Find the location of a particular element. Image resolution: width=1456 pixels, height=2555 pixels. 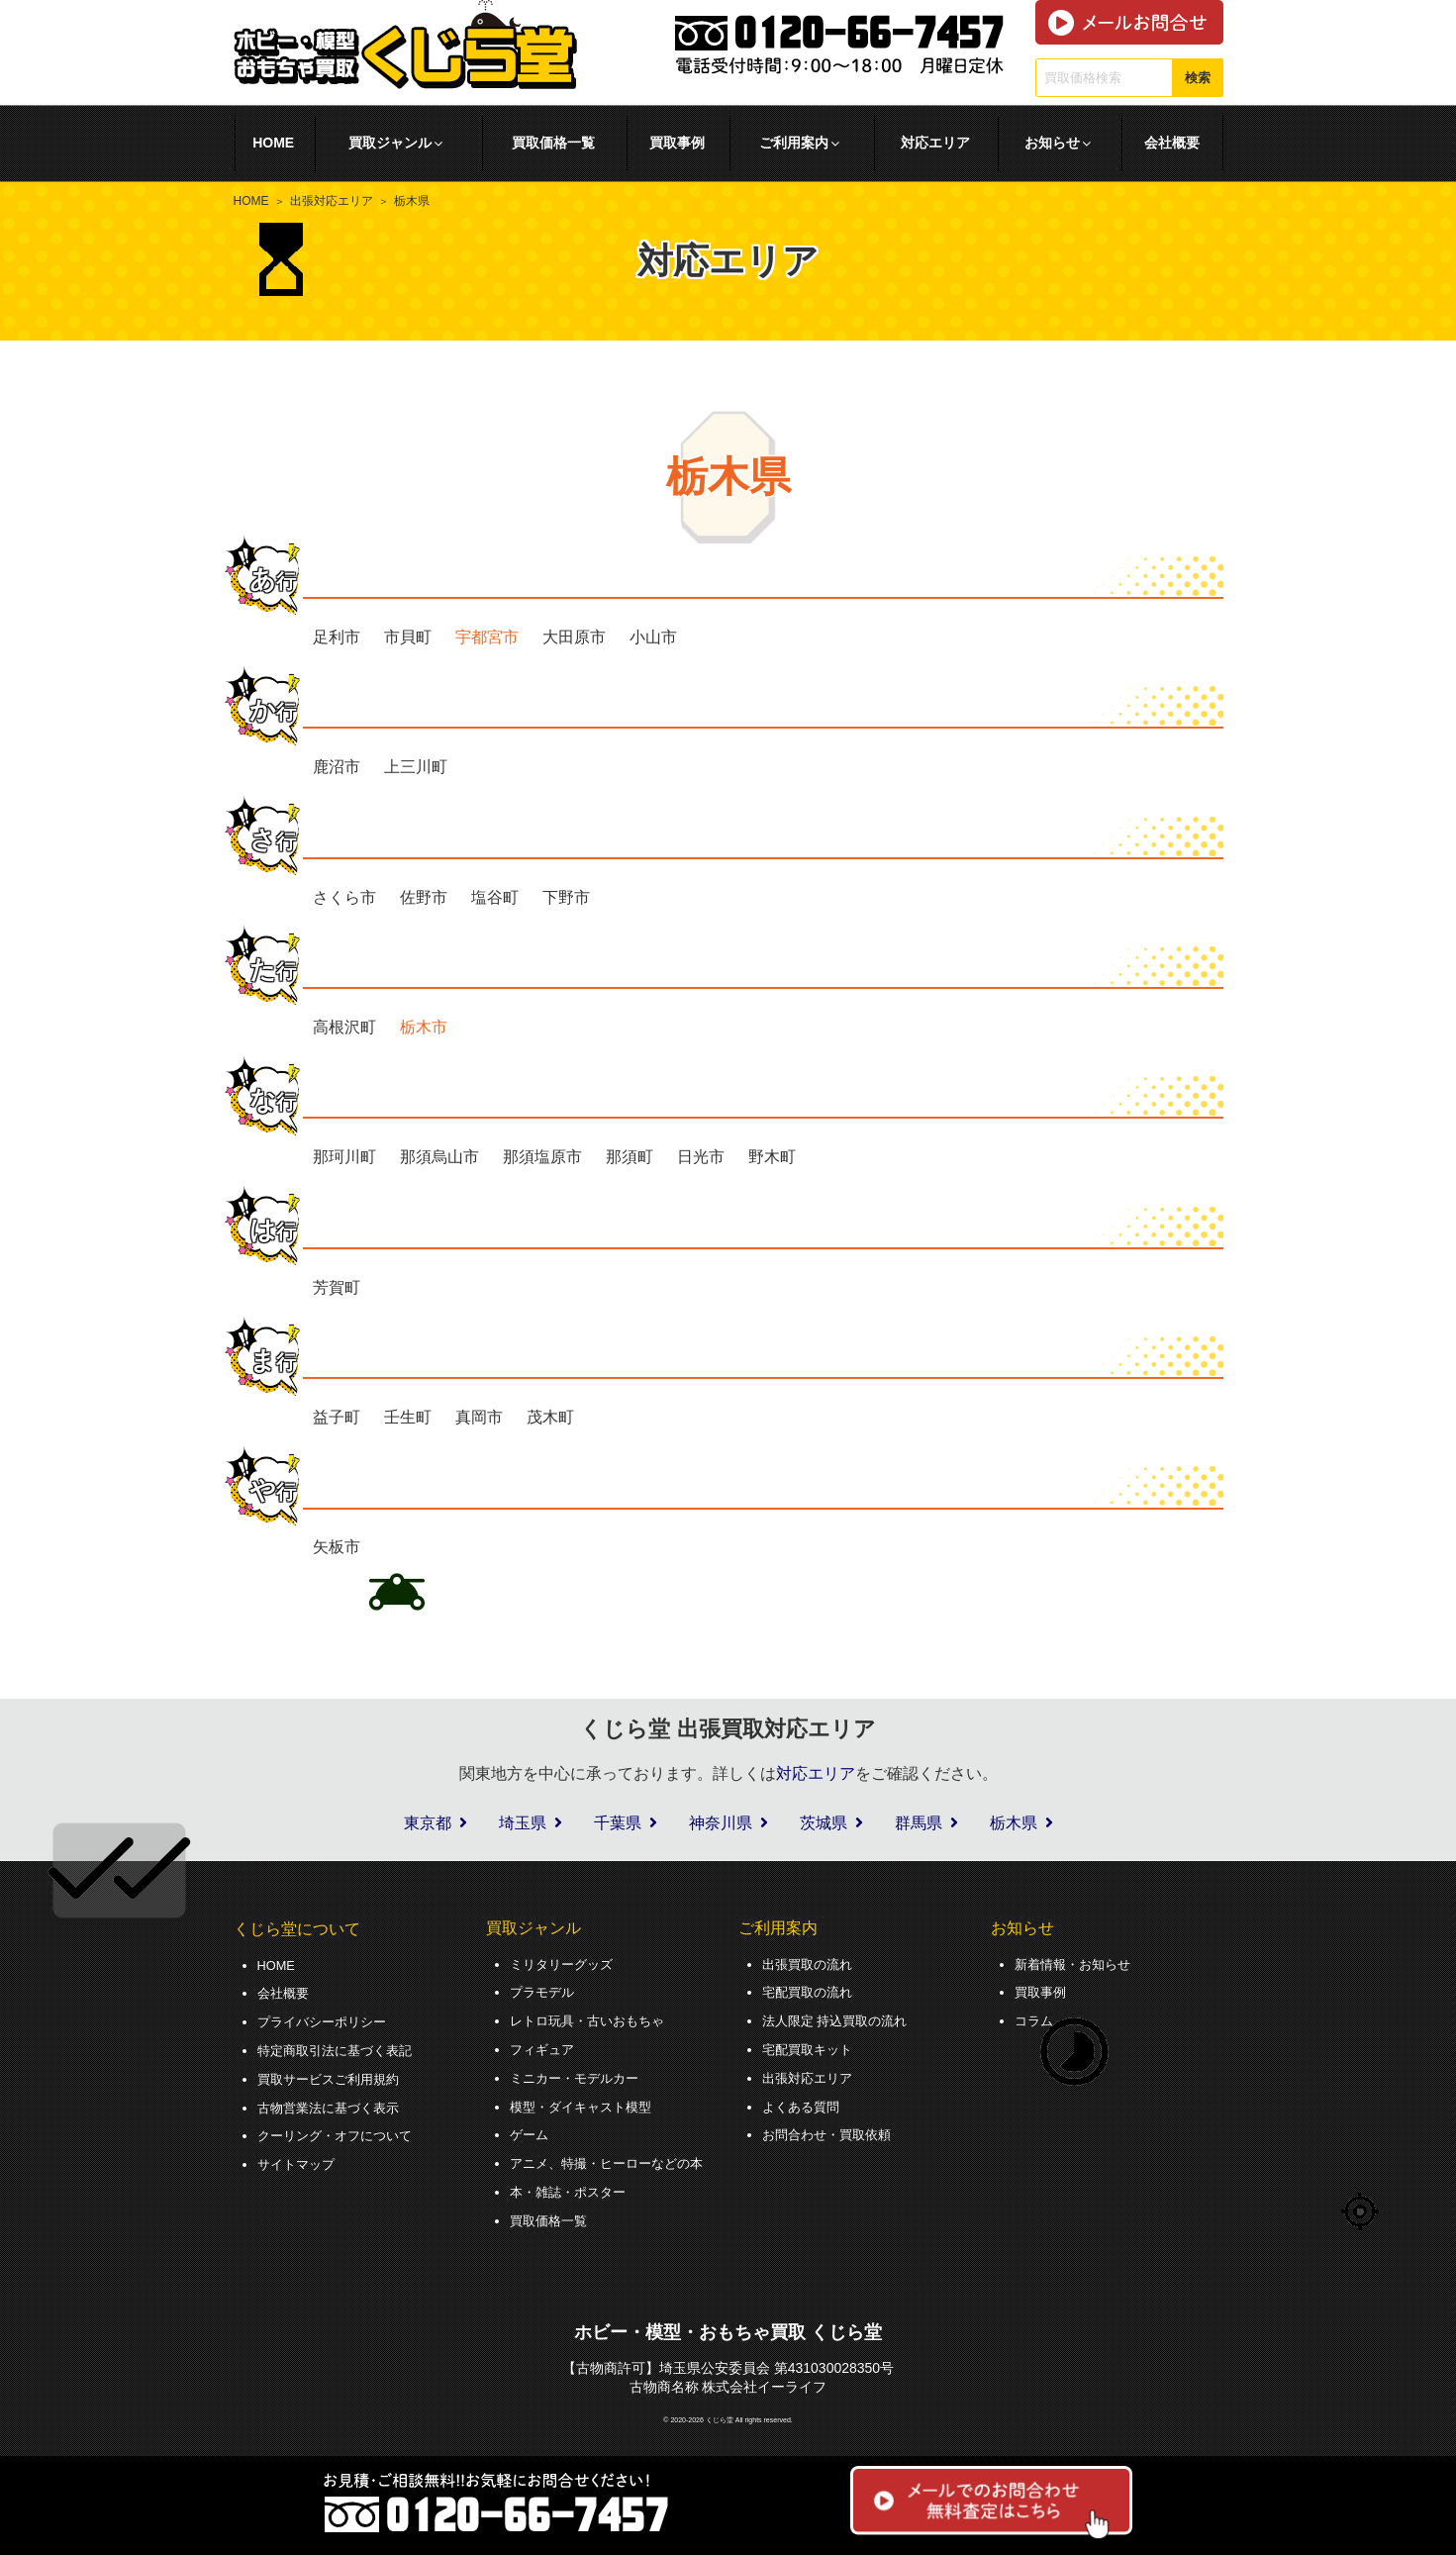

indicates time remaining or process in progress is located at coordinates (281, 259).